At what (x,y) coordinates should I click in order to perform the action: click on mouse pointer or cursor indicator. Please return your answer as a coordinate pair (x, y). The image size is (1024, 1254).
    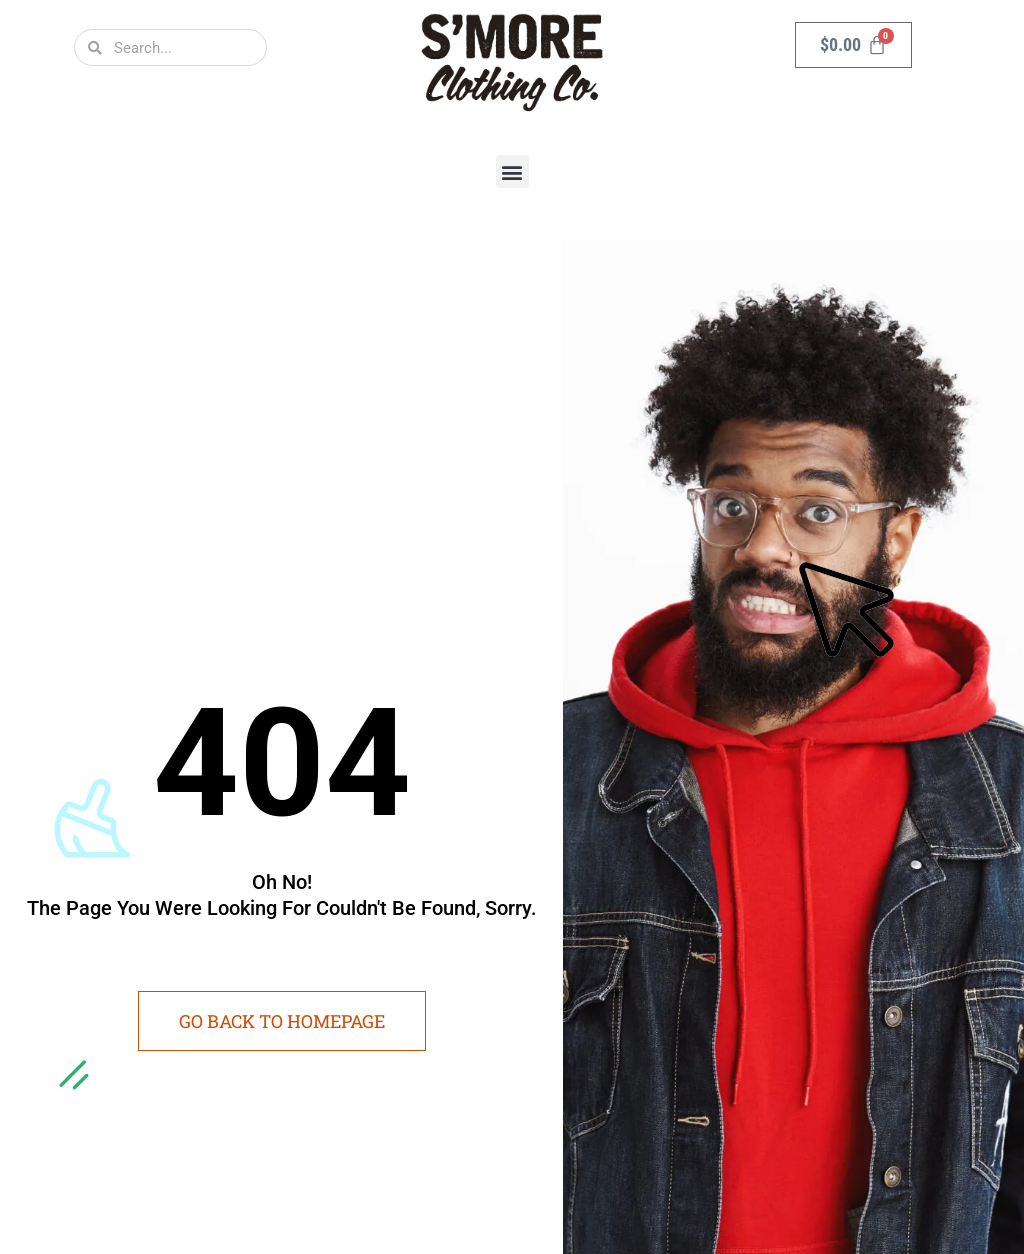
    Looking at the image, I should click on (846, 609).